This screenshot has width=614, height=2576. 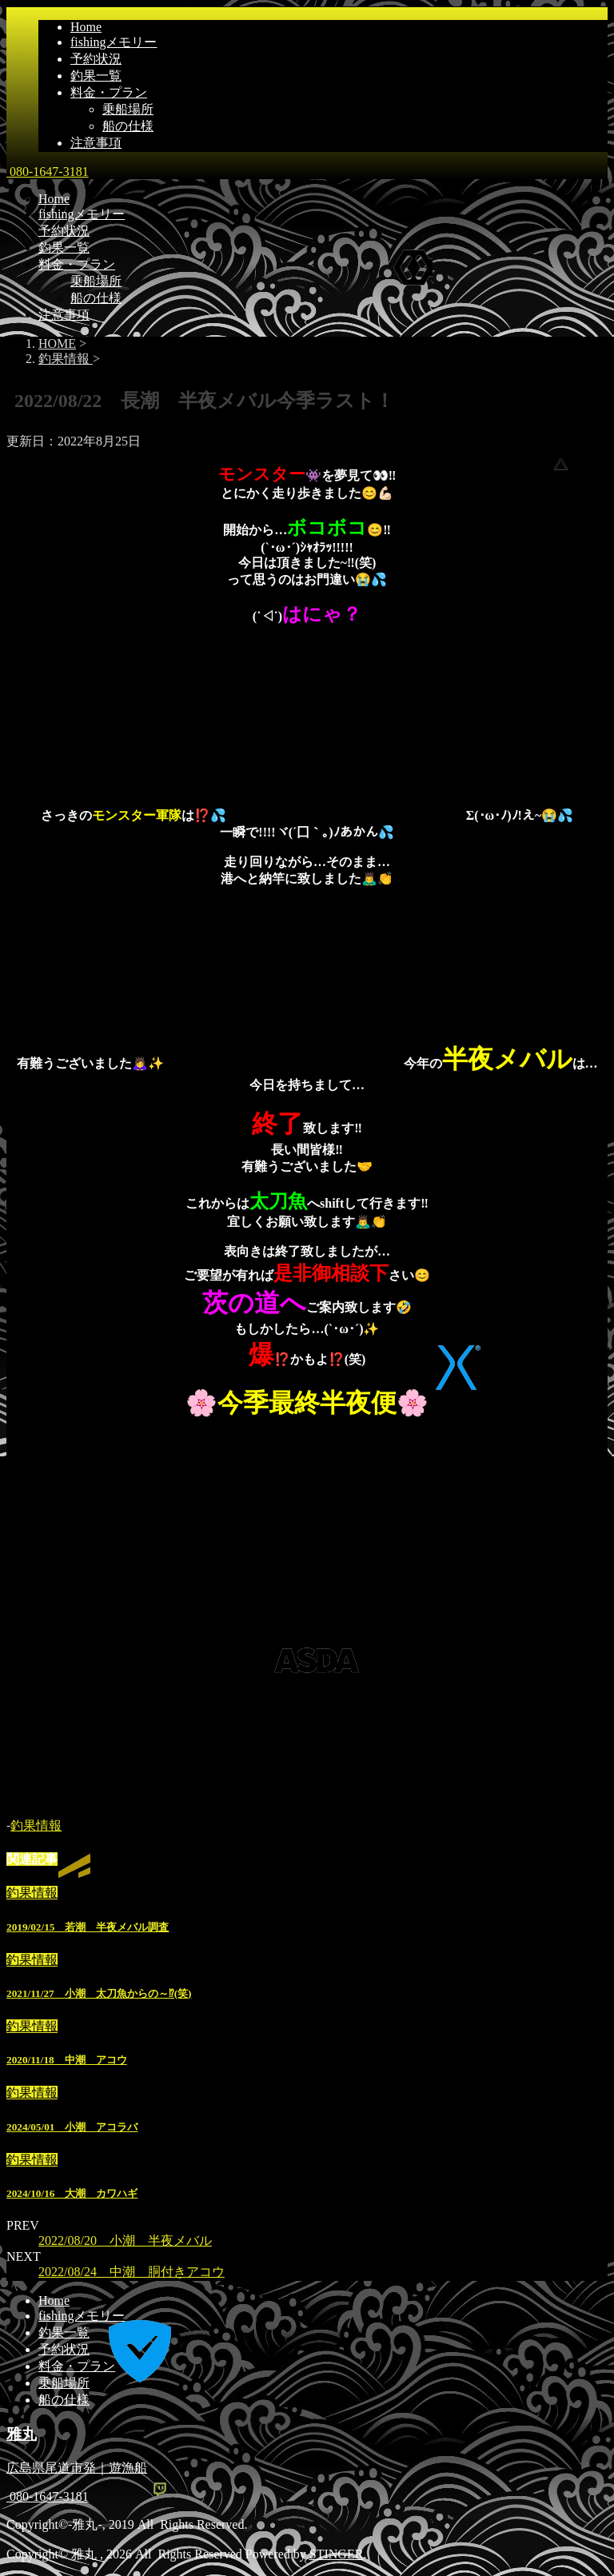 What do you see at coordinates (413, 267) in the screenshot?
I see `keycloak identity and access management platform` at bounding box center [413, 267].